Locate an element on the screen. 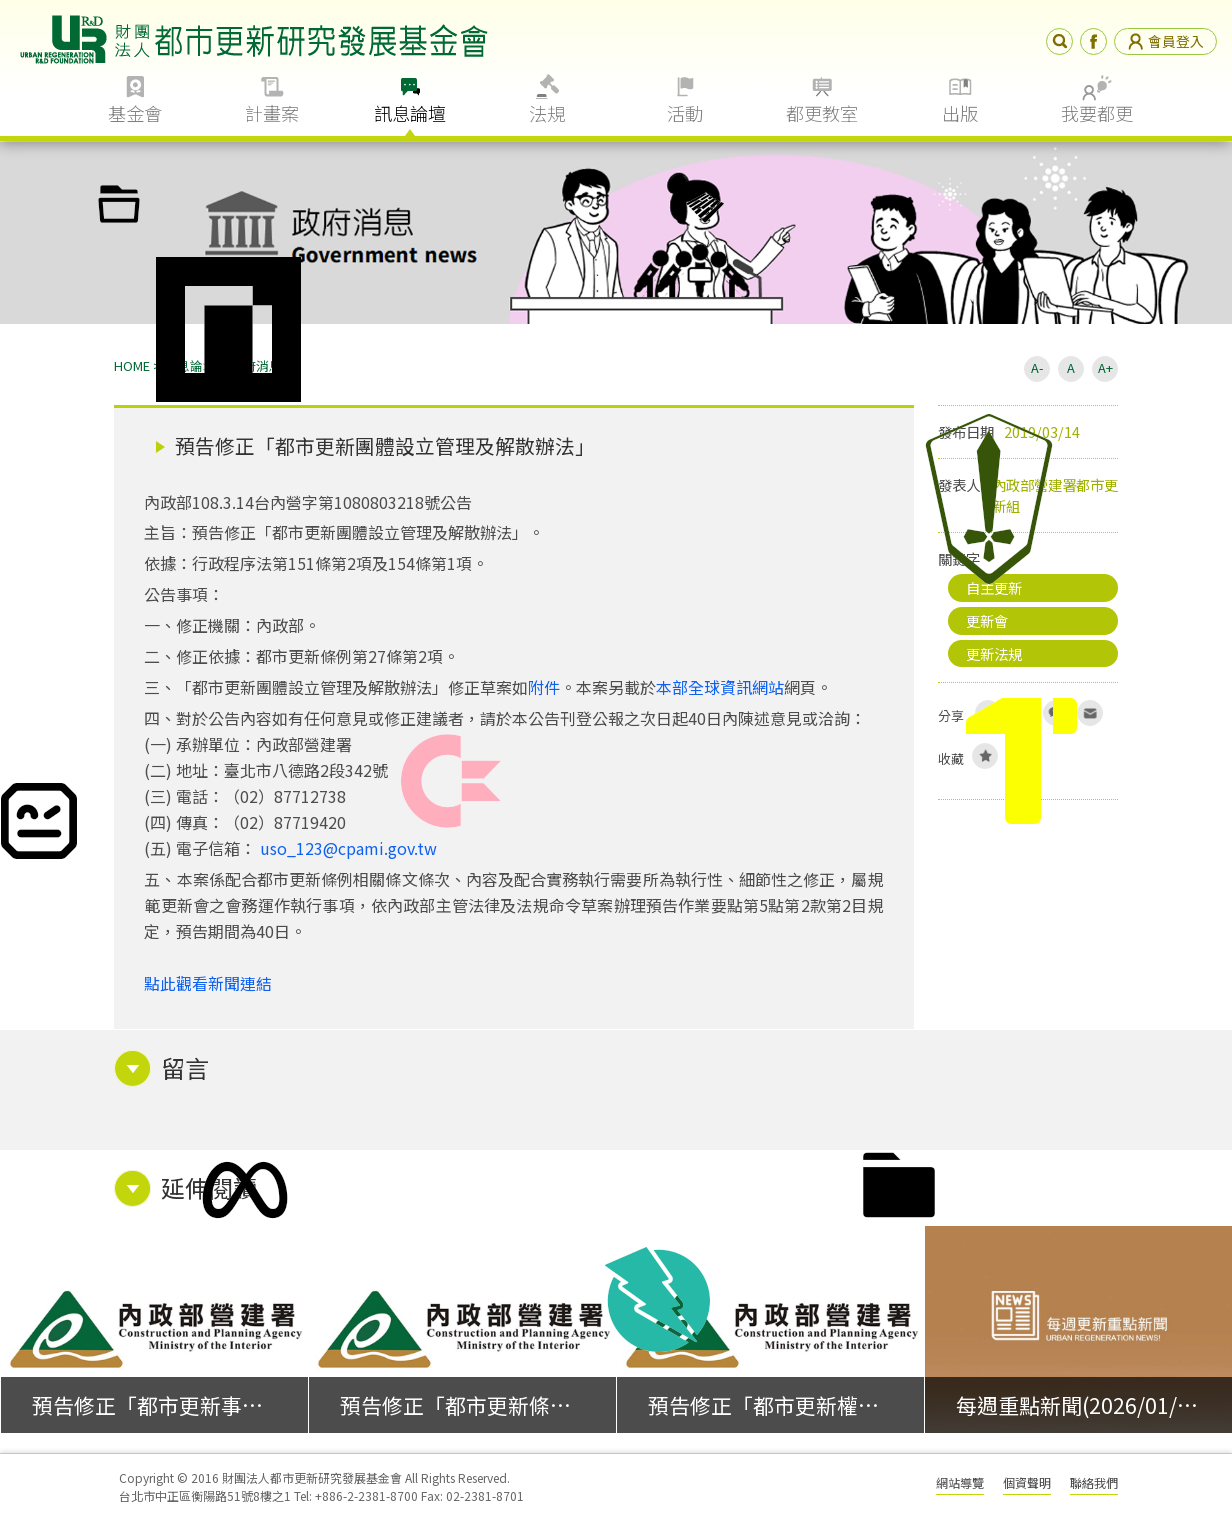  commodore brand logo is located at coordinates (451, 781).